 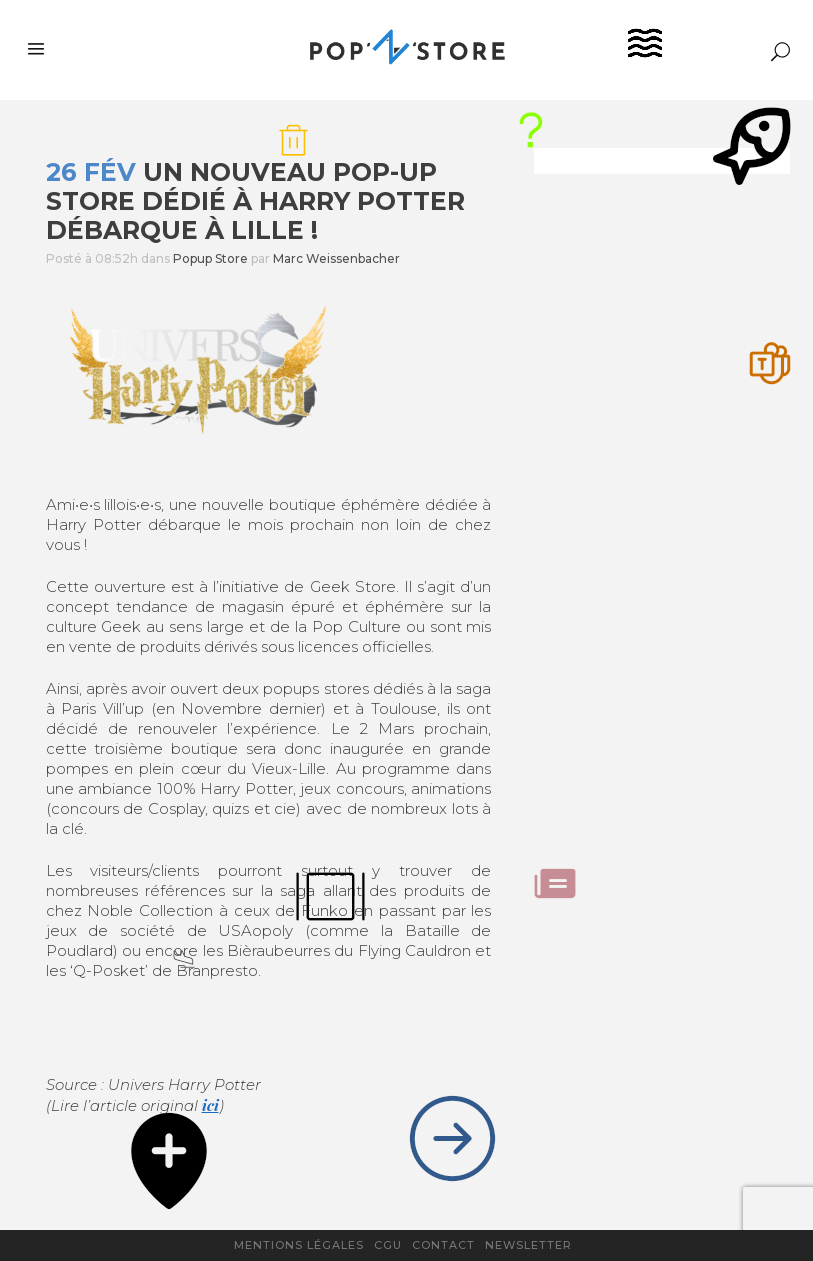 I want to click on indicates flight arrival or landing status, so click(x=183, y=959).